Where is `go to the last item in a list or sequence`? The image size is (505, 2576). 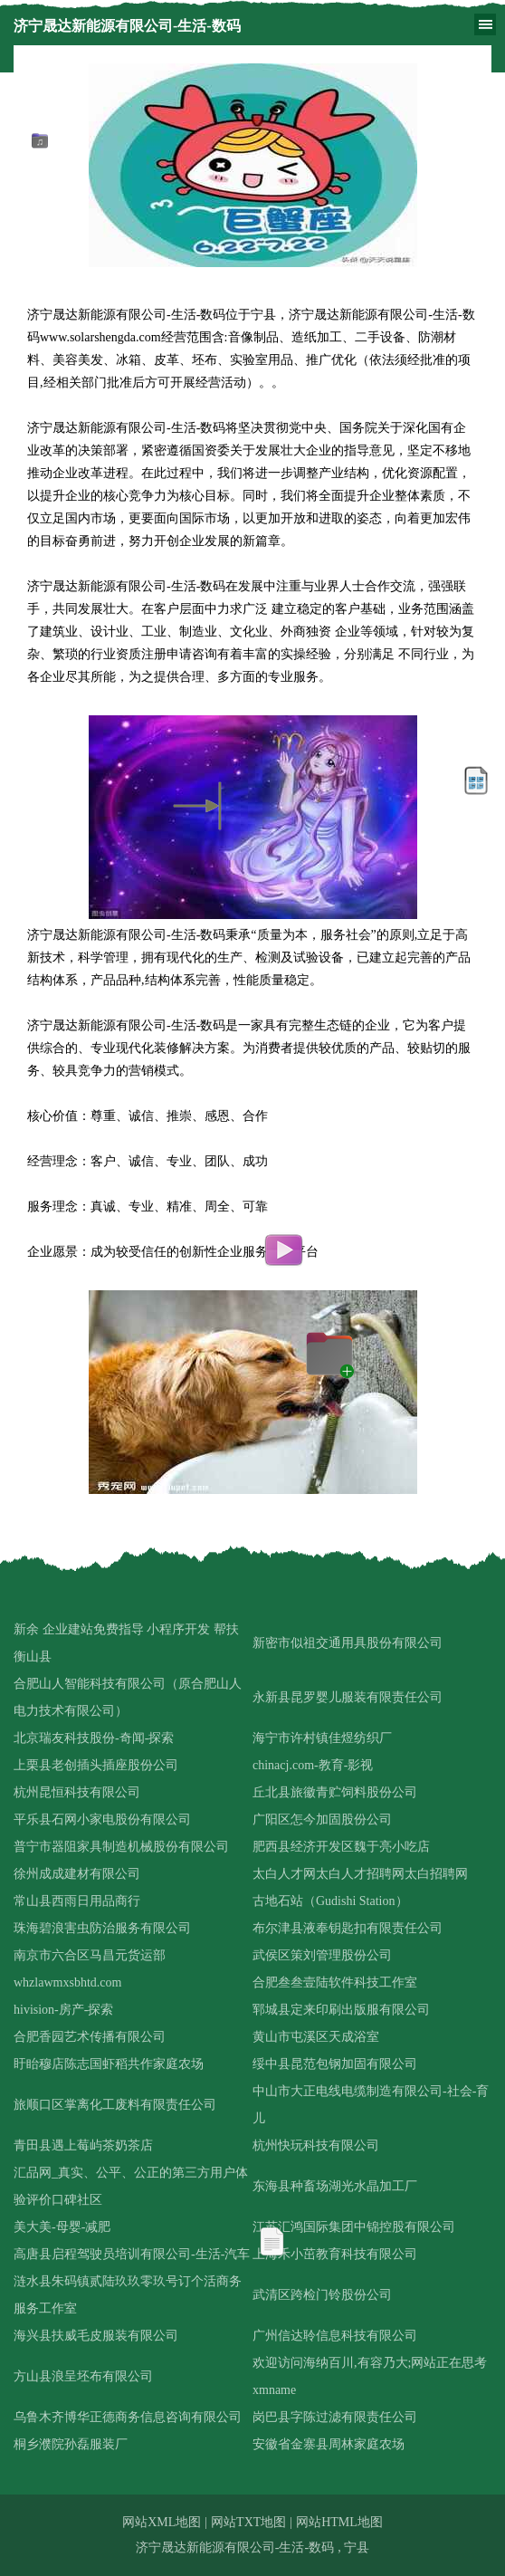 go to the last item in a list or sequence is located at coordinates (197, 806).